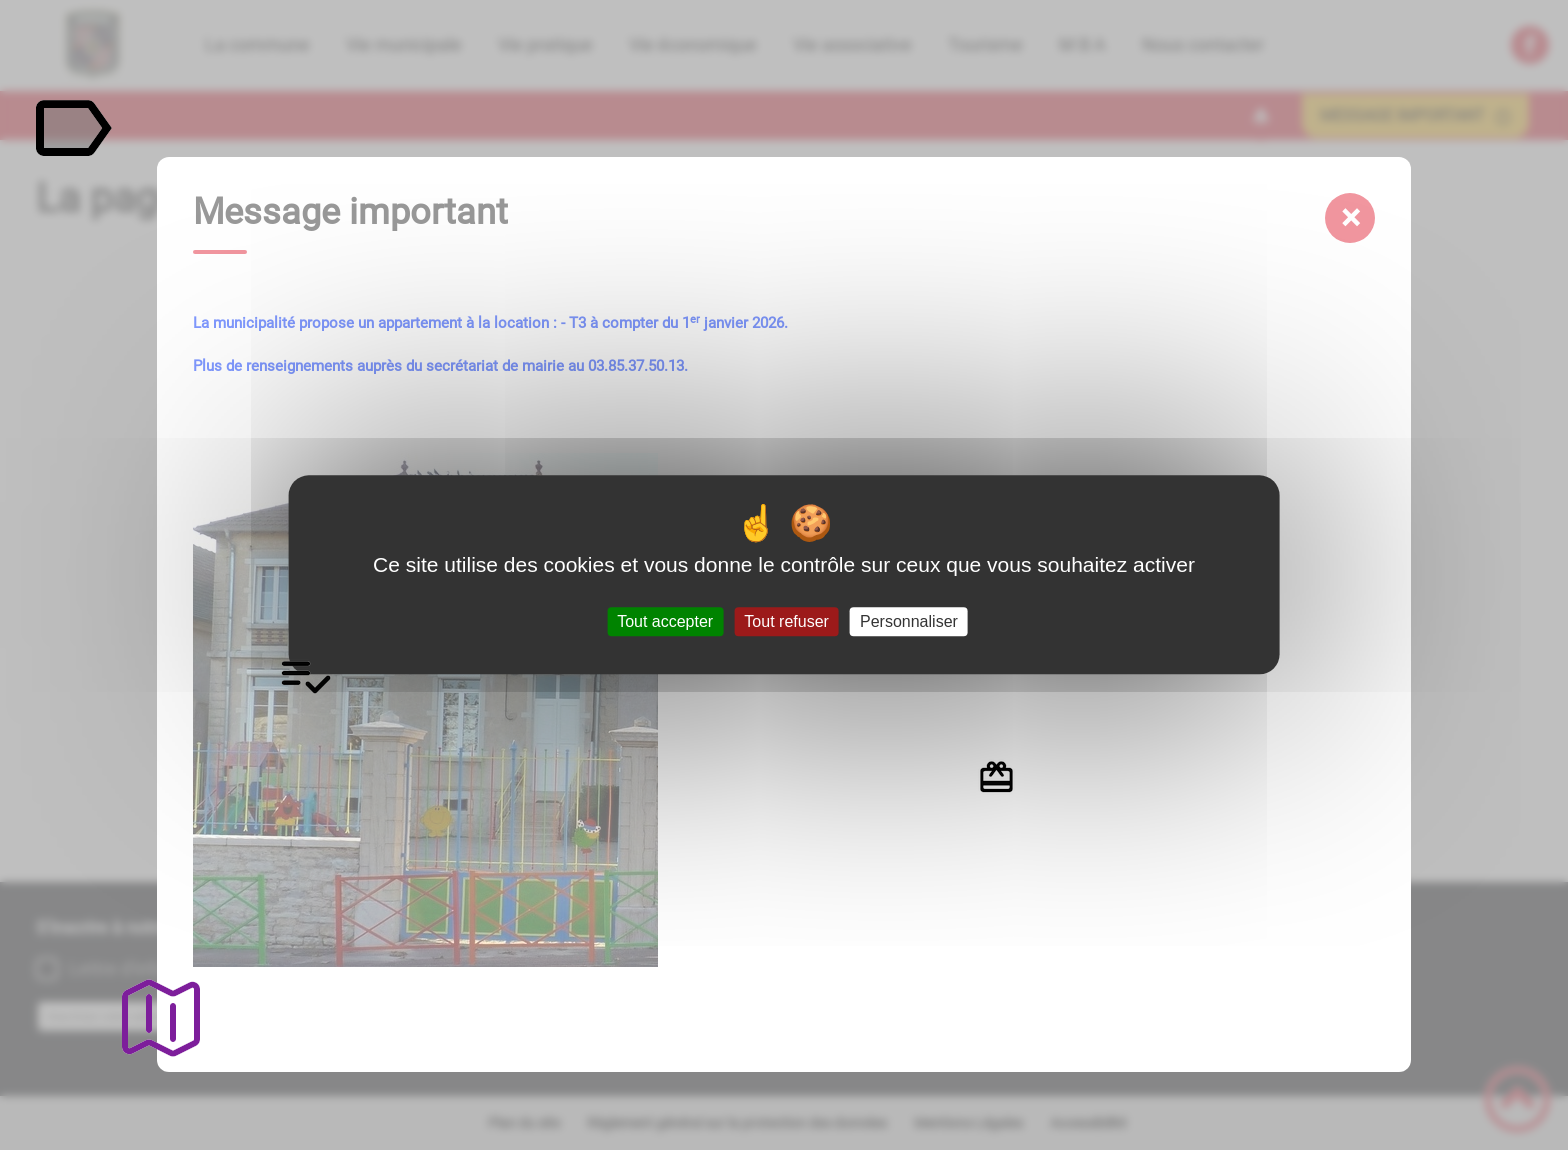 This screenshot has height=1150, width=1568. Describe the element at coordinates (305, 675) in the screenshot. I see `item successfully added to playlist` at that location.